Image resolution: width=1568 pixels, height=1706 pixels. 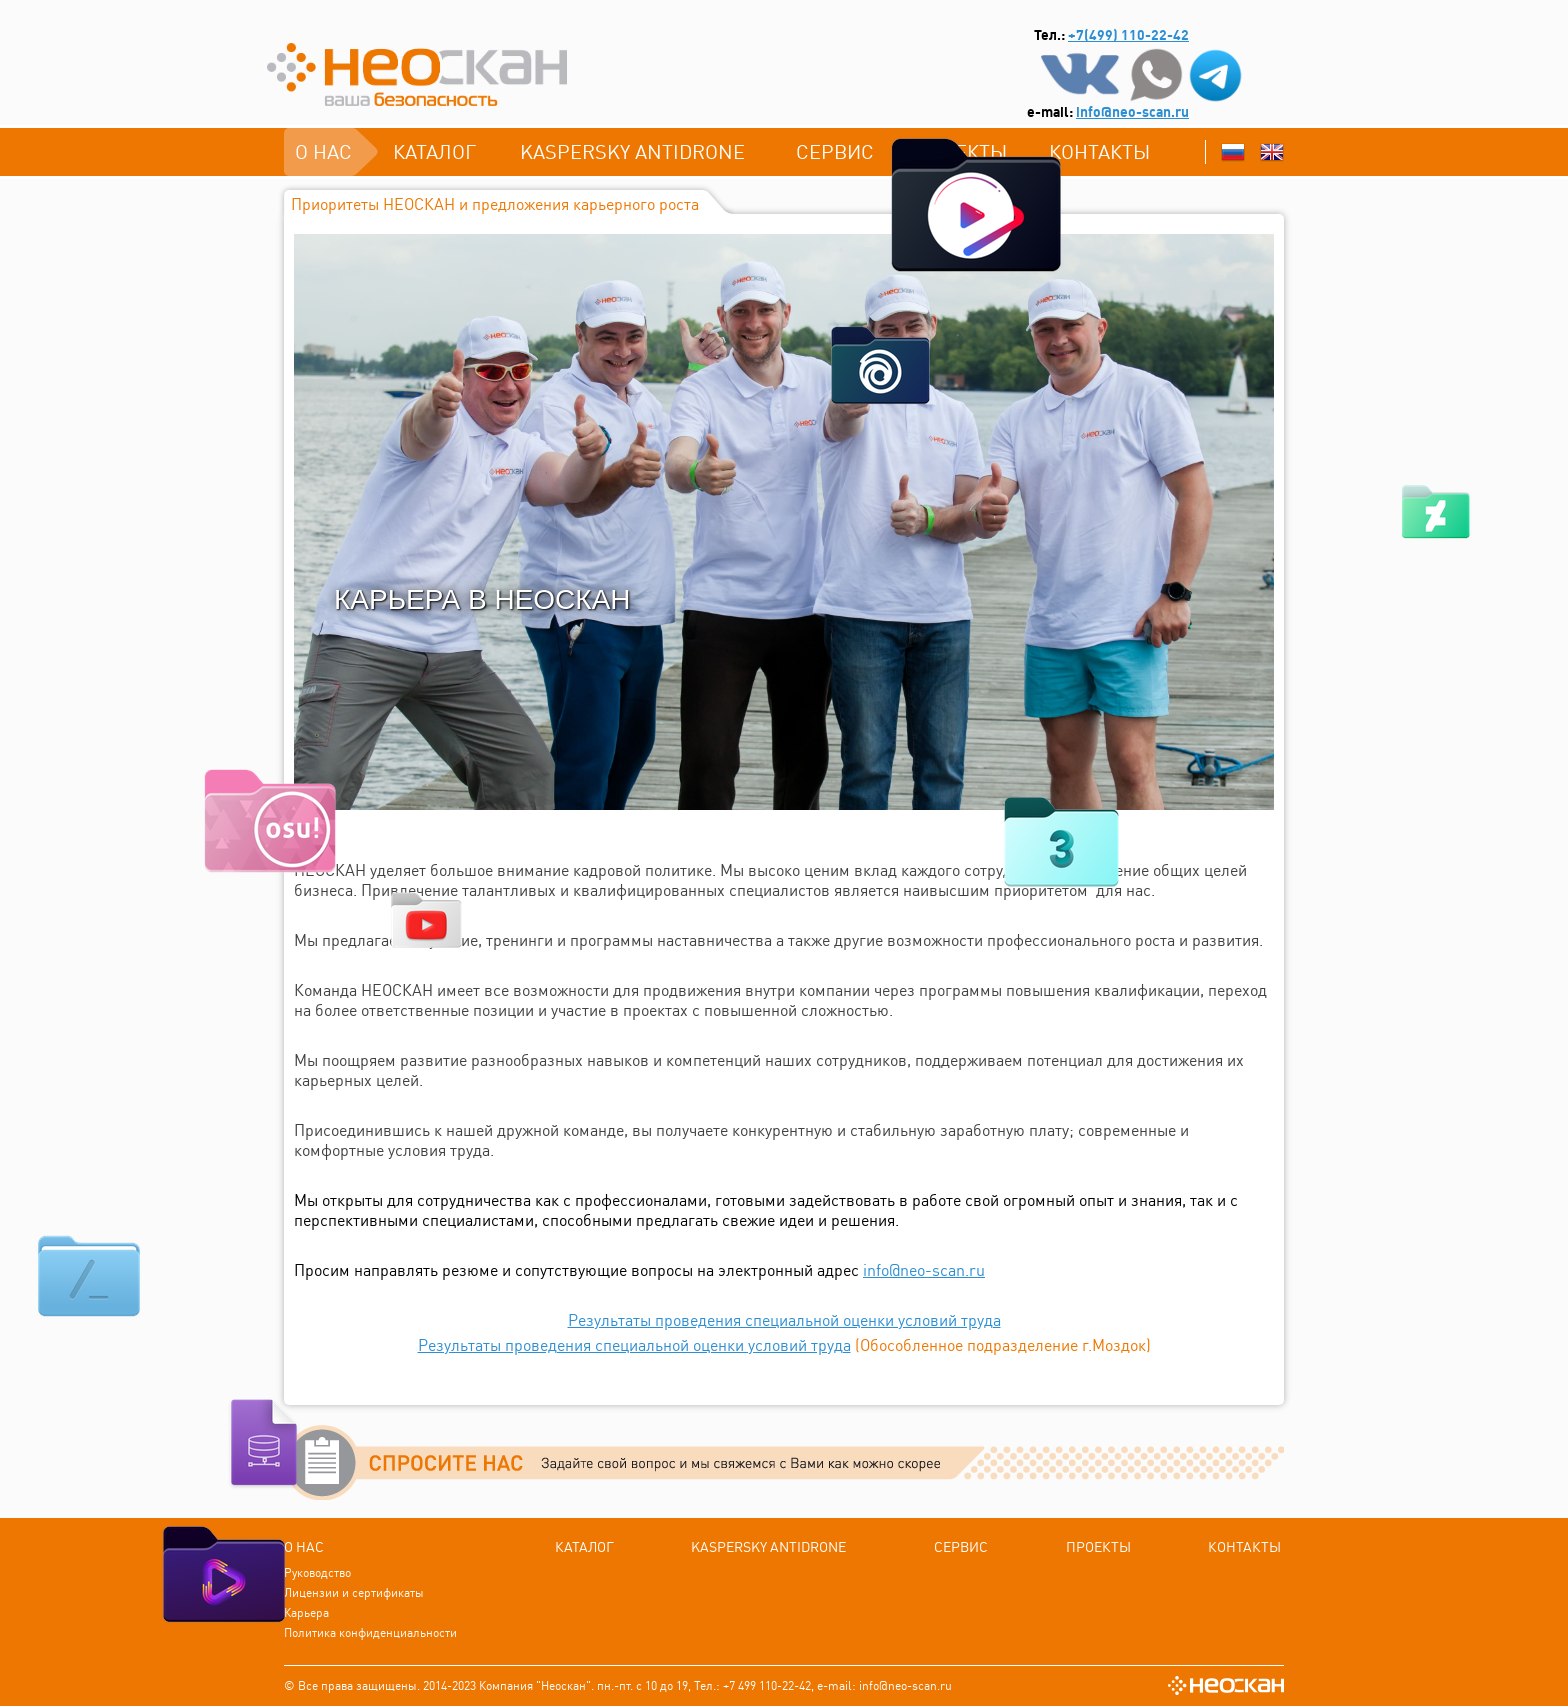 What do you see at coordinates (880, 368) in the screenshot?
I see `open ubisoft connect (uplay) game files folder` at bounding box center [880, 368].